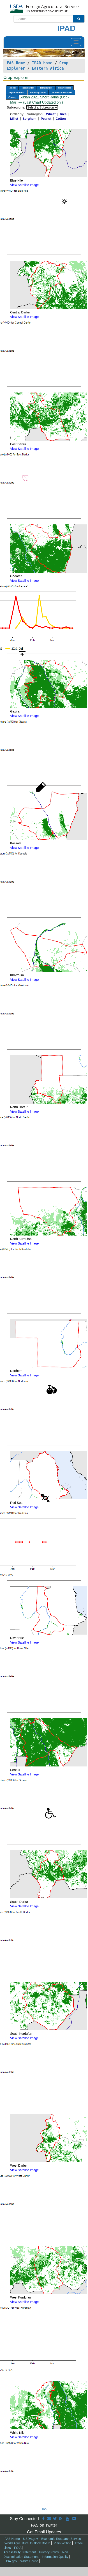 This screenshot has width=88, height=2576. Describe the element at coordinates (51, 1390) in the screenshot. I see `indicates fruit or food category` at that location.